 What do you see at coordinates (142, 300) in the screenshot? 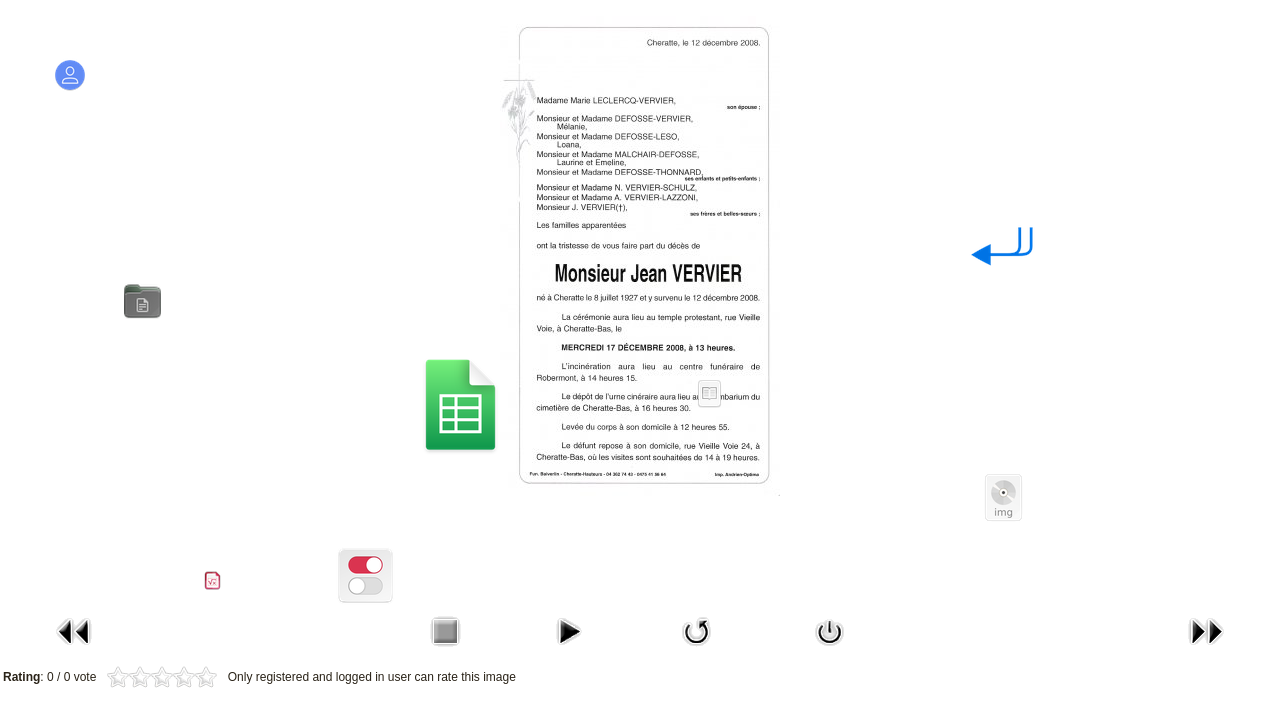
I see `open your documents folder` at bounding box center [142, 300].